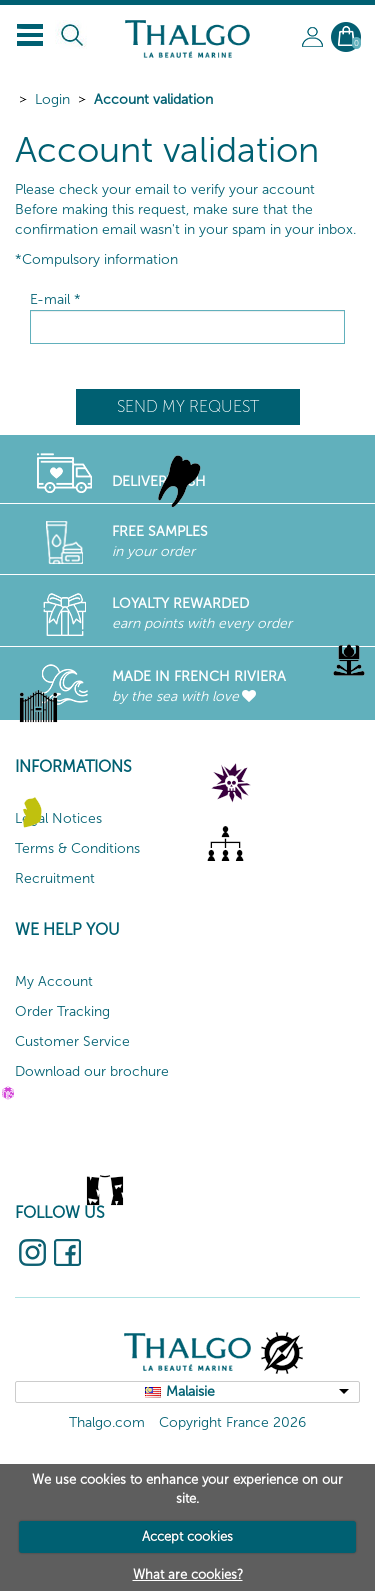  What do you see at coordinates (38, 703) in the screenshot?
I see `enter a gated area or level` at bounding box center [38, 703].